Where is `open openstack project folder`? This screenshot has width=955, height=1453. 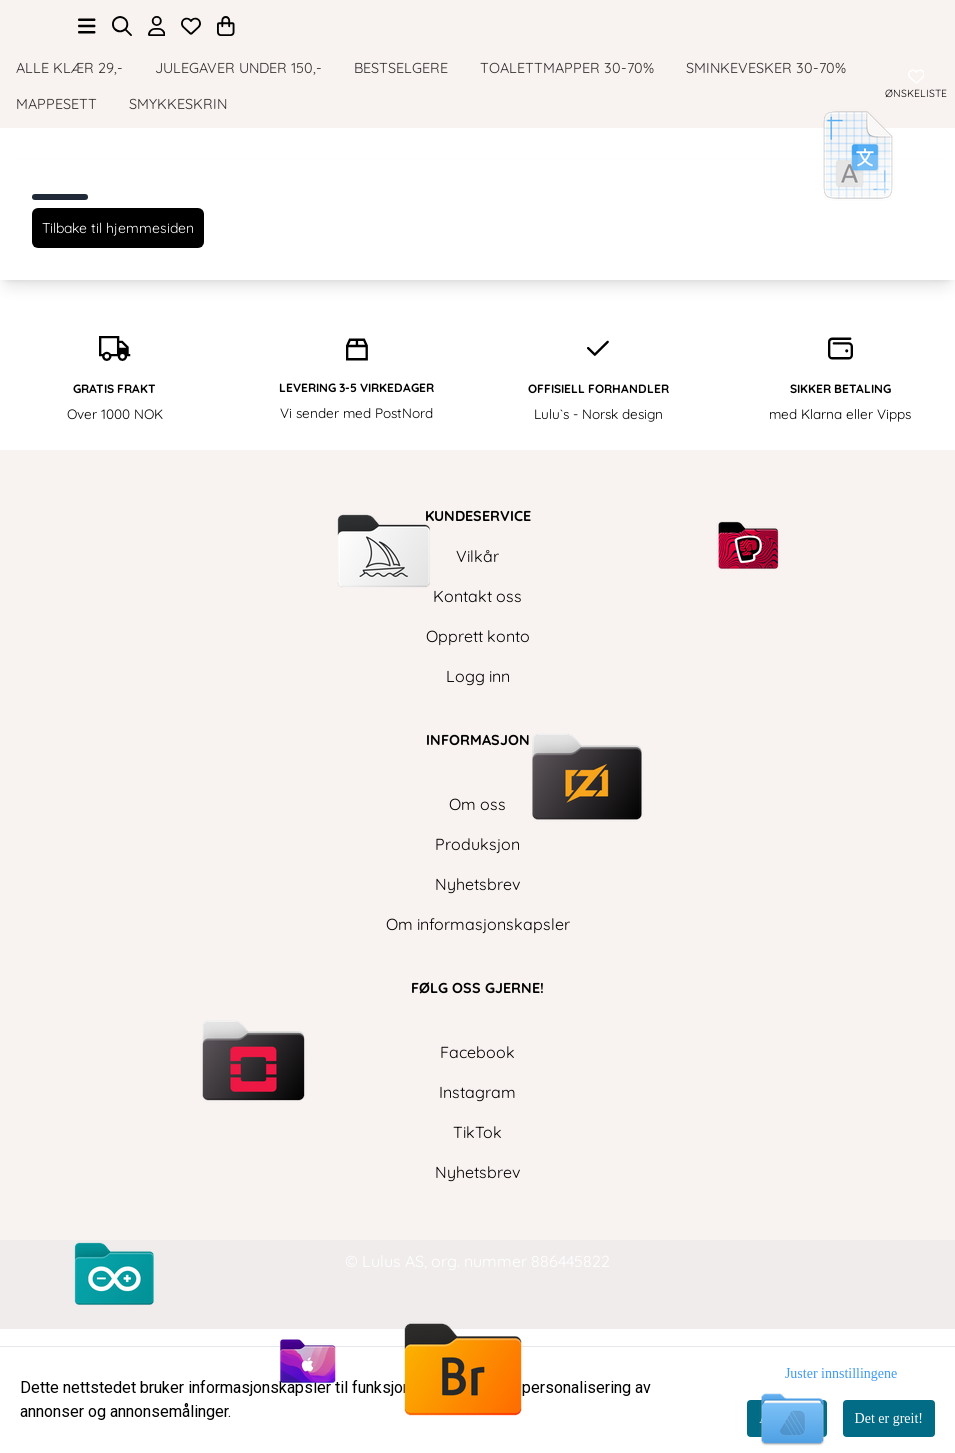 open openstack project folder is located at coordinates (253, 1063).